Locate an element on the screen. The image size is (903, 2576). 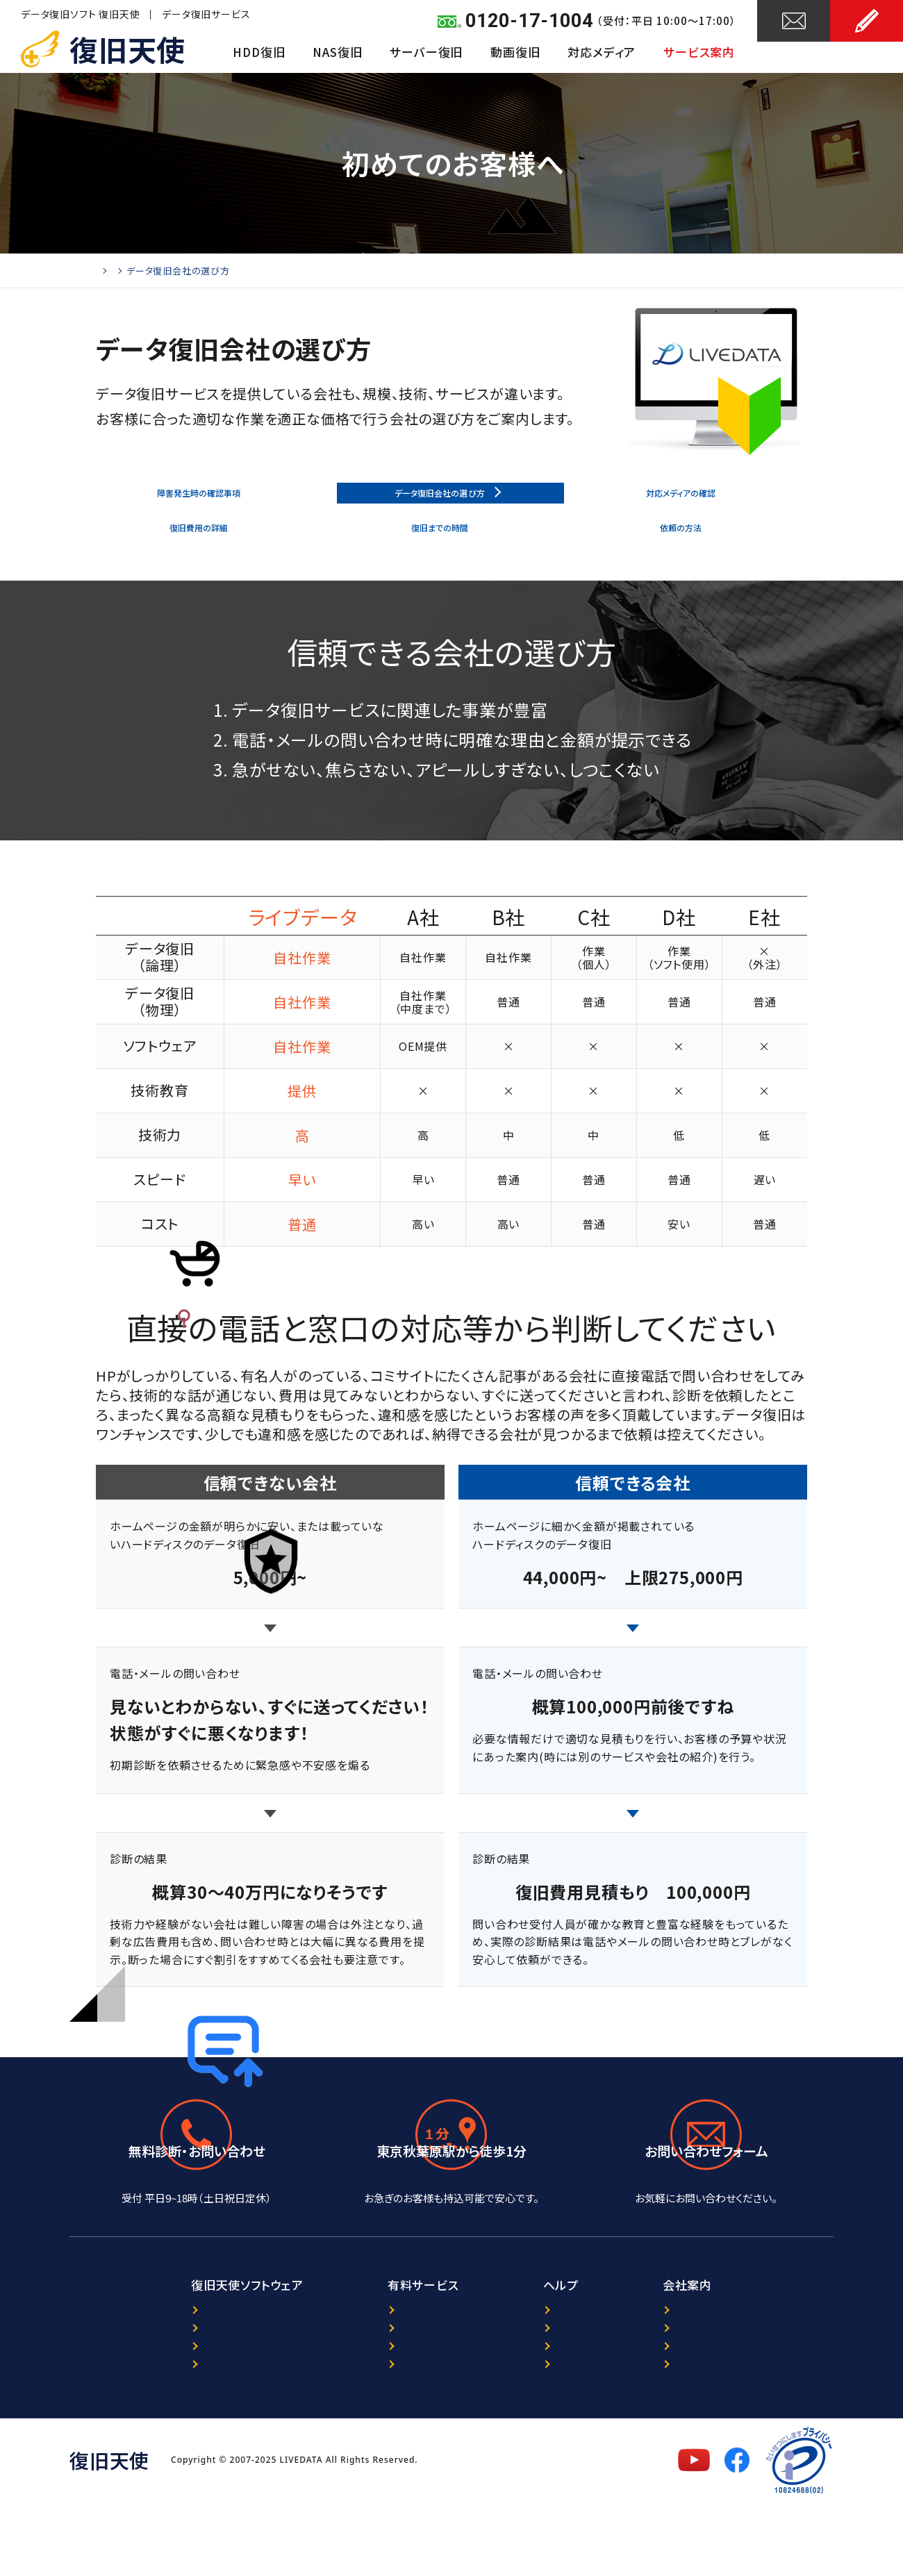
indicates gender-neutral or non-binary option is located at coordinates (184, 1318).